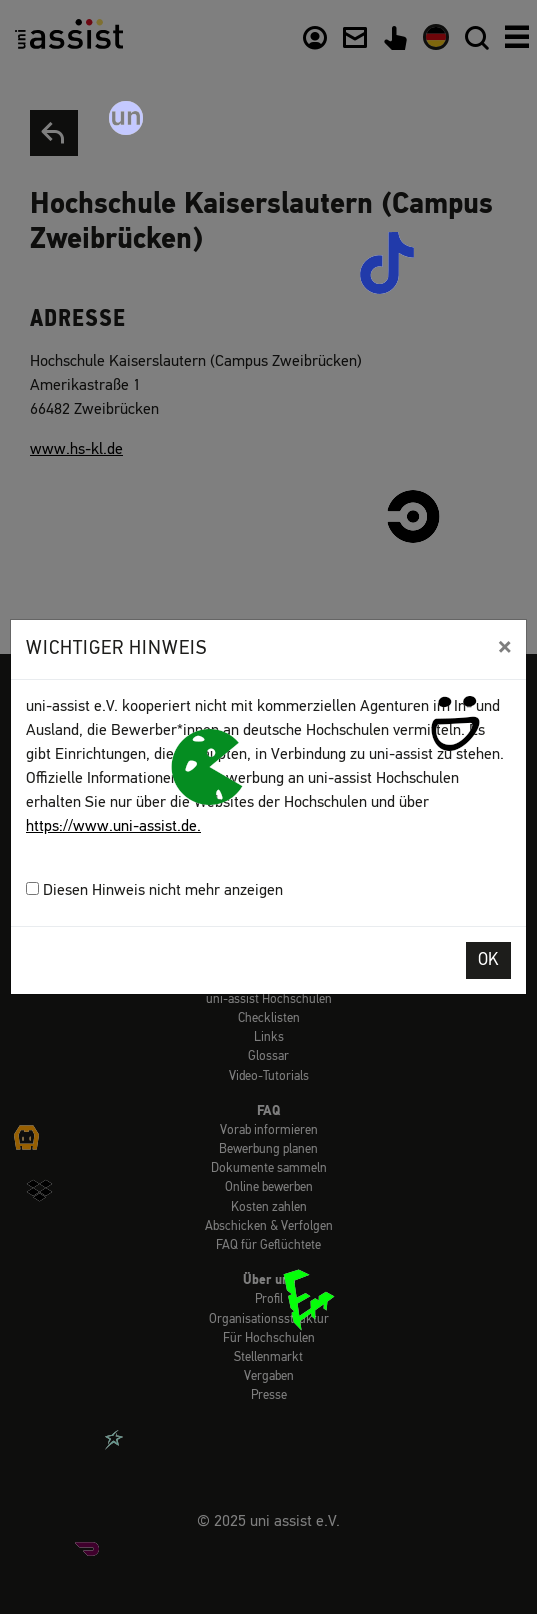 The height and width of the screenshot is (1614, 537). I want to click on linode cloud hosting service logo, so click(309, 1300).